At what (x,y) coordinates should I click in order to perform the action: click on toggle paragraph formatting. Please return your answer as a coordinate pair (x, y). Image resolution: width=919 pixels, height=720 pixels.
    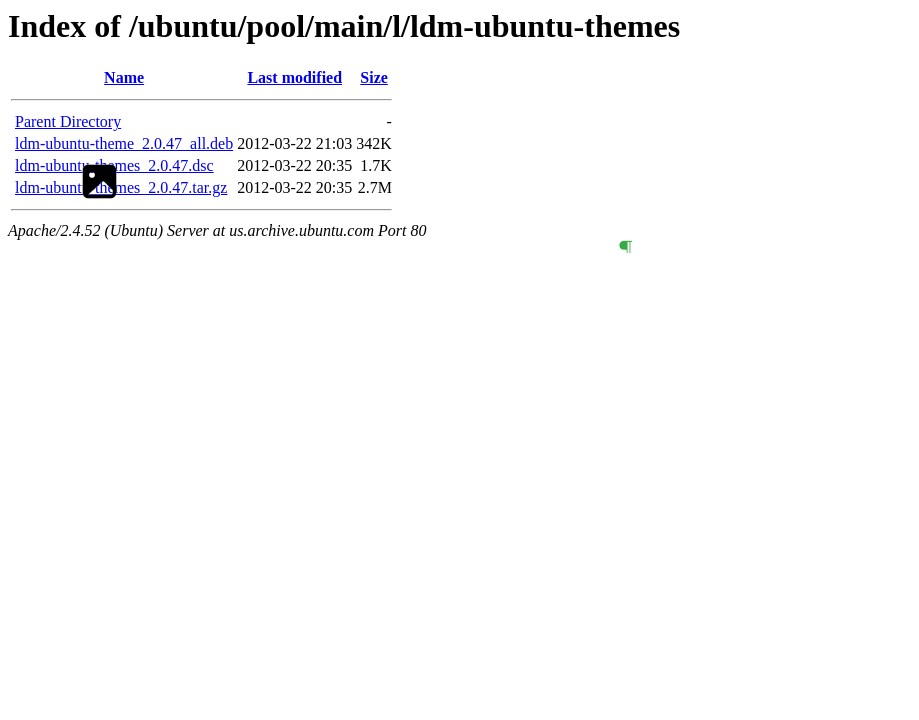
    Looking at the image, I should click on (626, 247).